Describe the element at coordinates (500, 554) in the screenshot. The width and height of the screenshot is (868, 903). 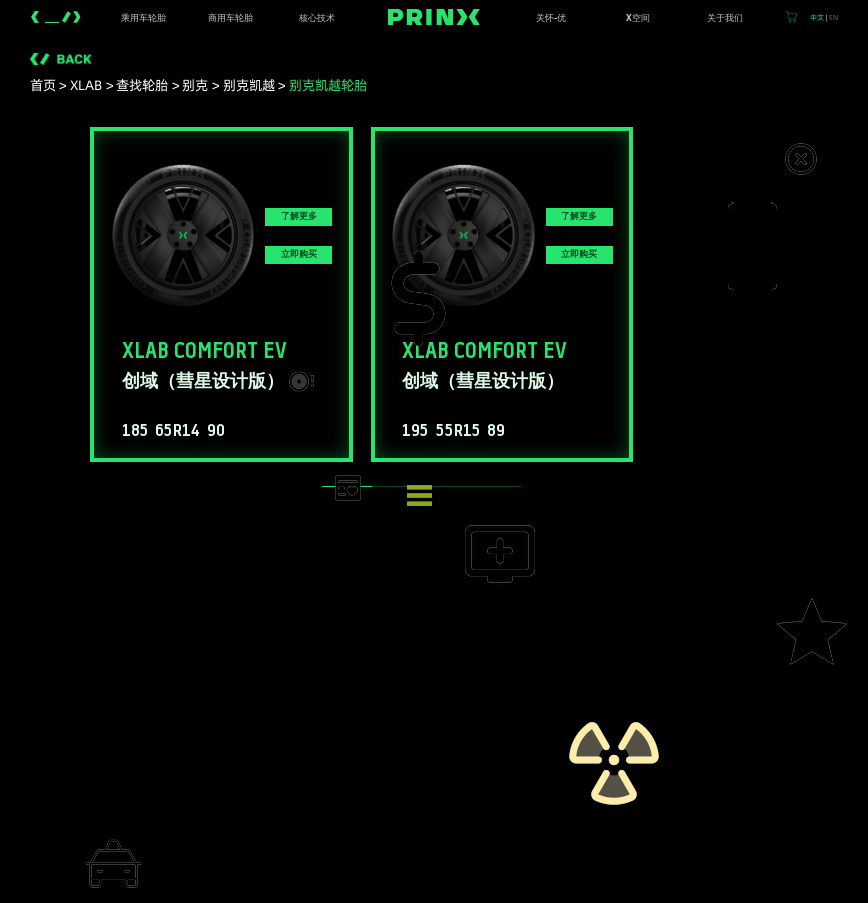
I see `add video to watch queue` at that location.